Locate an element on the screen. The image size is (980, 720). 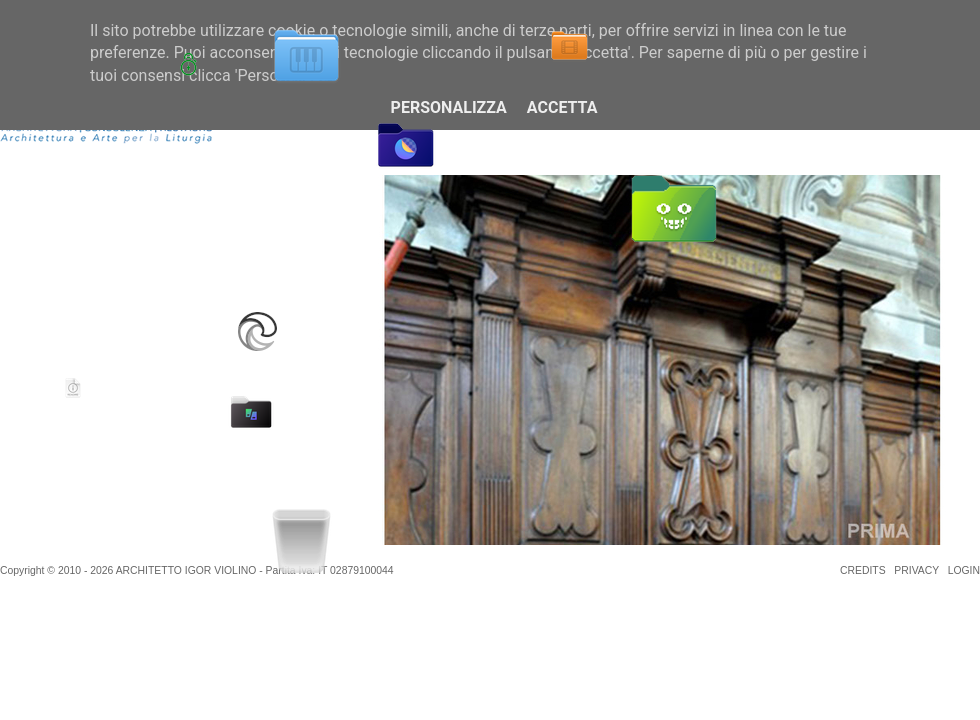
open your videos folder is located at coordinates (569, 45).